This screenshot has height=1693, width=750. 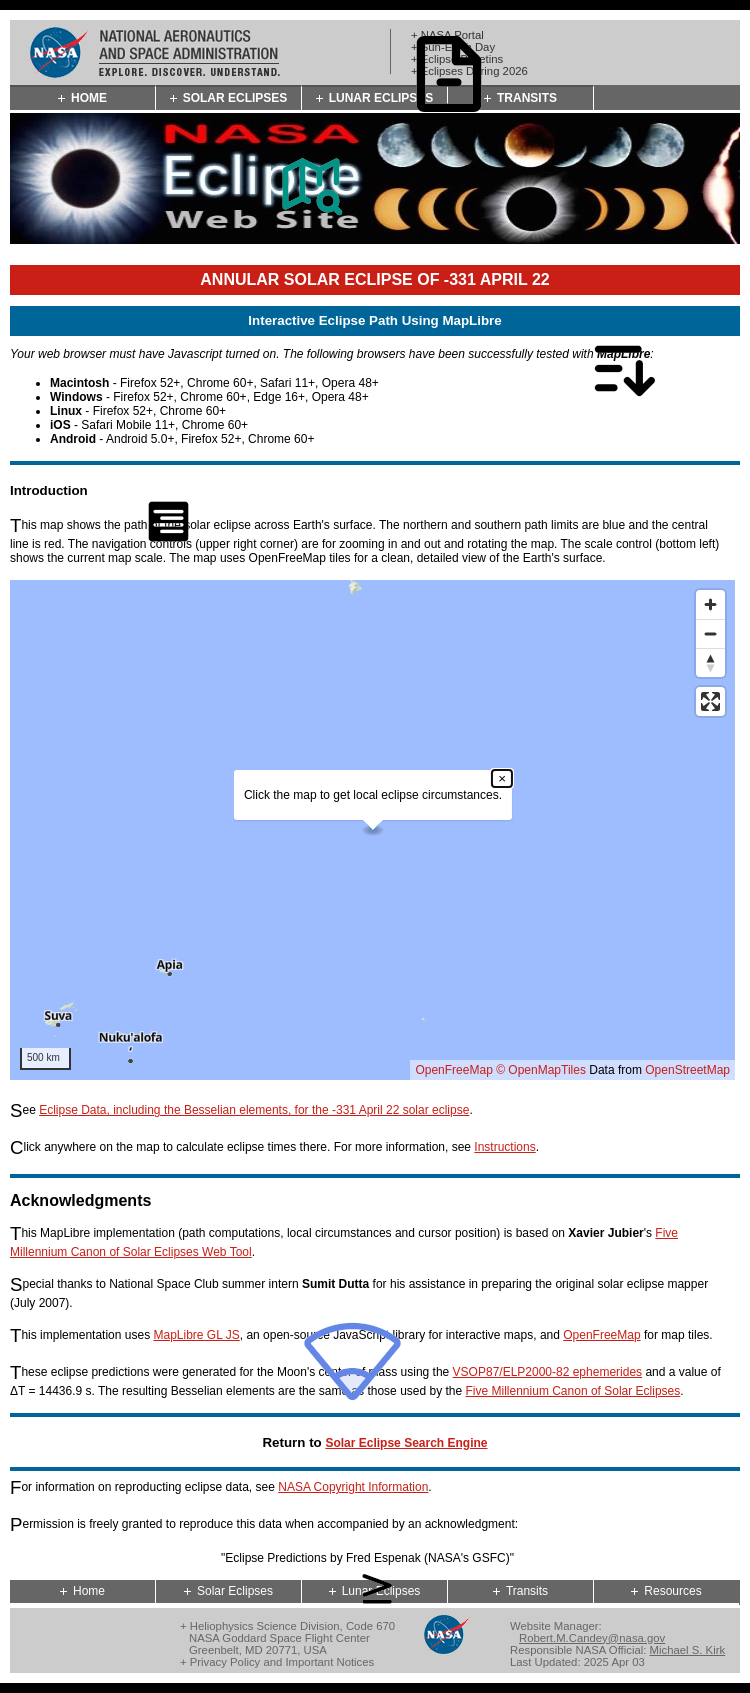 What do you see at coordinates (449, 74) in the screenshot?
I see `remove a file from your collection` at bounding box center [449, 74].